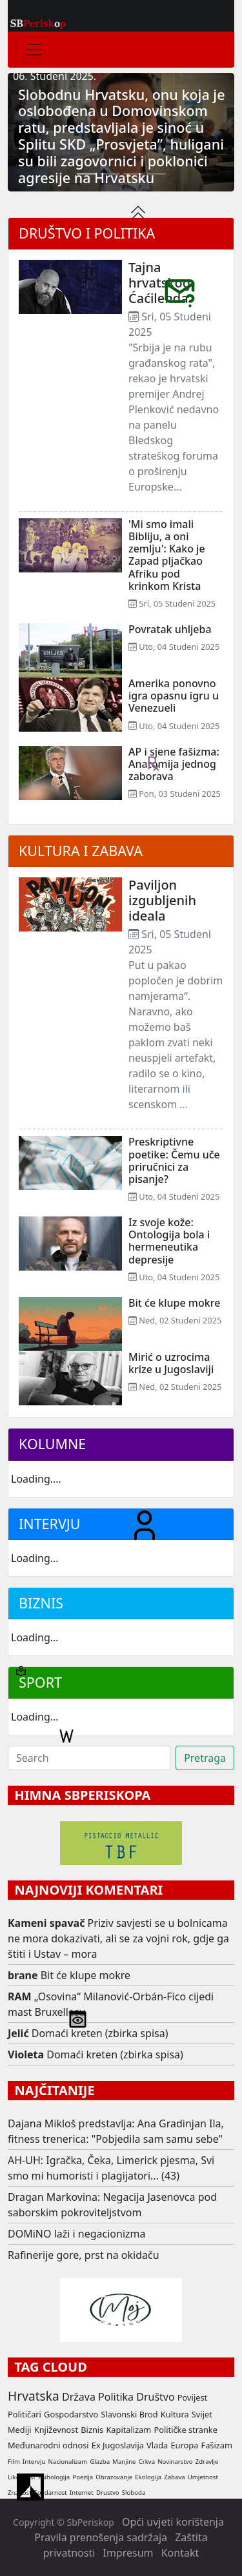 This screenshot has width=242, height=2576. I want to click on preview content before opening or saving, so click(77, 2019).